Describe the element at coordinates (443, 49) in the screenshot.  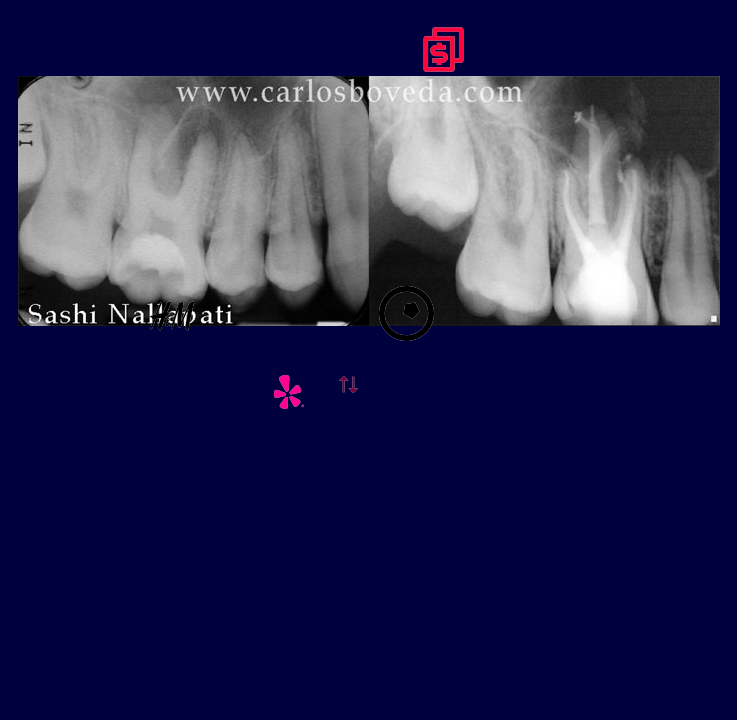
I see `view currency or financial documents` at that location.